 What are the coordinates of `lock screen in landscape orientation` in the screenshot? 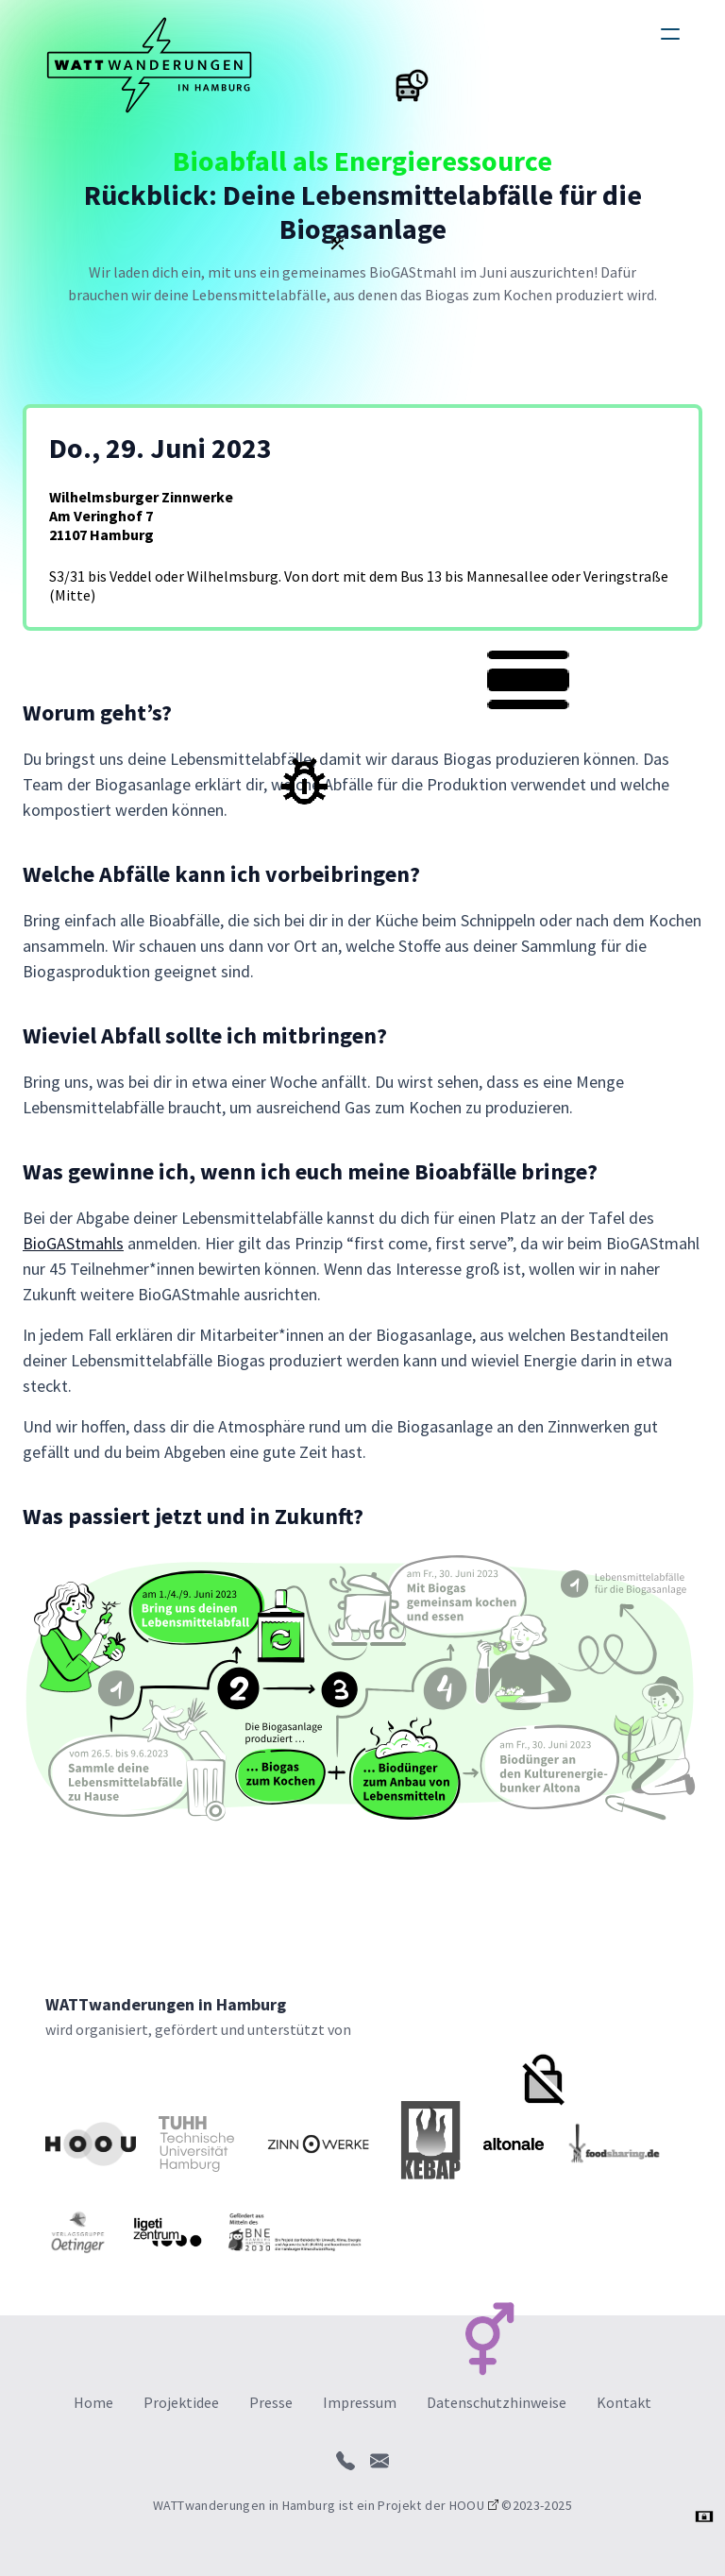 It's located at (704, 2517).